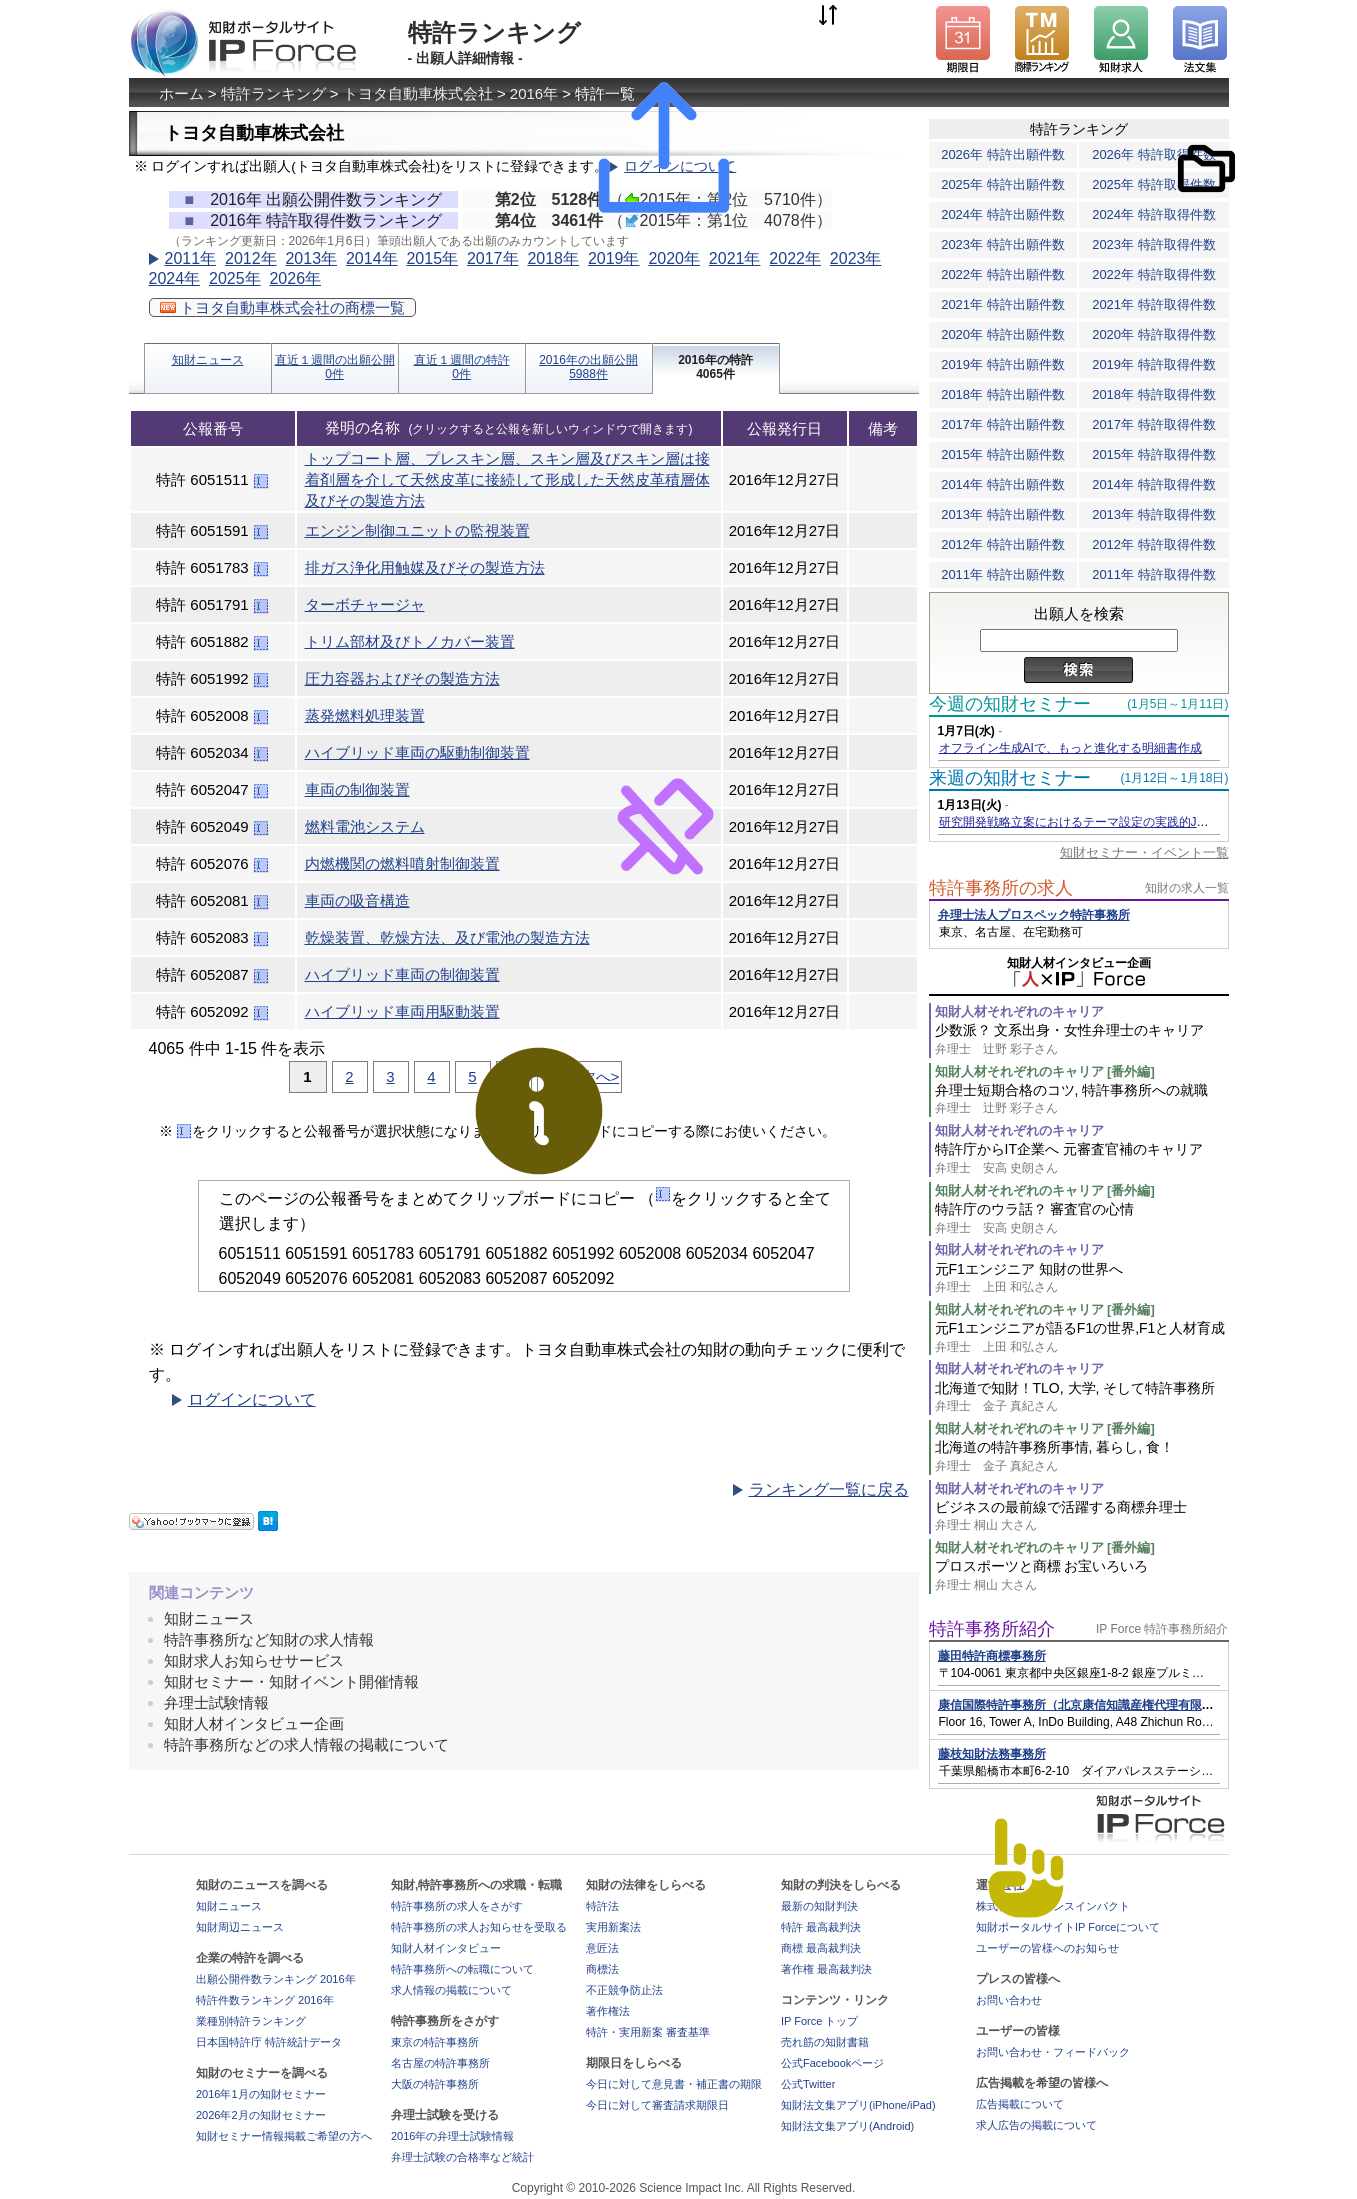  What do you see at coordinates (1026, 1868) in the screenshot?
I see `tap to select or indicate a point of interest` at bounding box center [1026, 1868].